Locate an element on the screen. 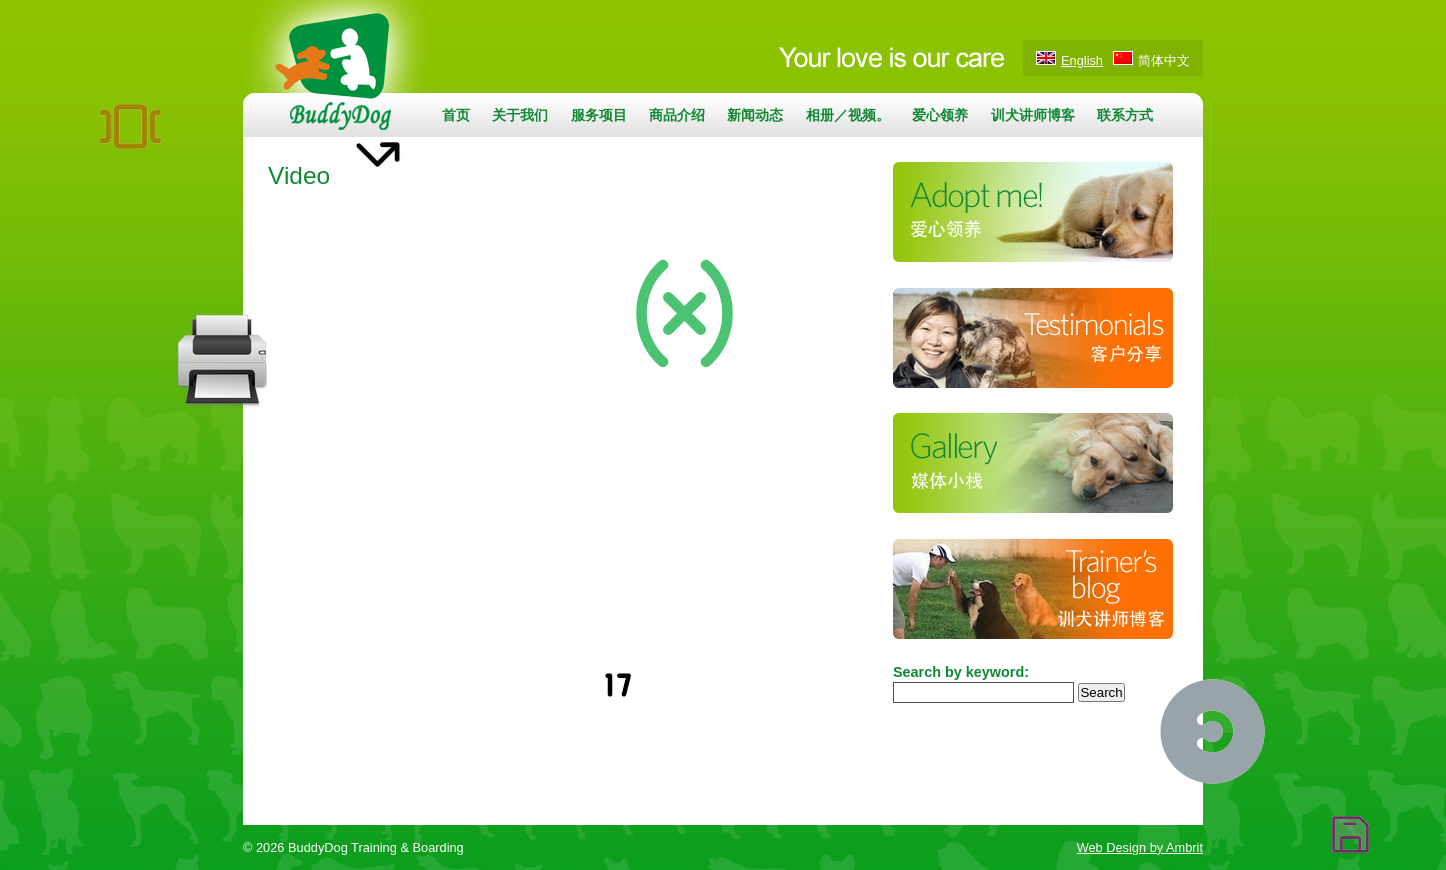 This screenshot has width=1446, height=870. access printer settings and preferences is located at coordinates (222, 360).